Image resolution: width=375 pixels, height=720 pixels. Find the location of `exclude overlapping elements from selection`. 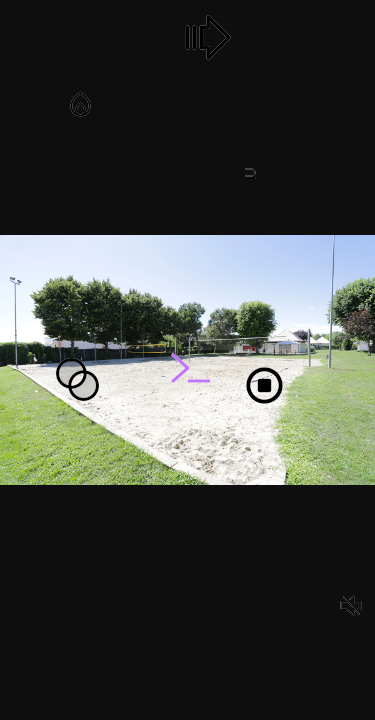

exclude overlapping elements from selection is located at coordinates (77, 379).